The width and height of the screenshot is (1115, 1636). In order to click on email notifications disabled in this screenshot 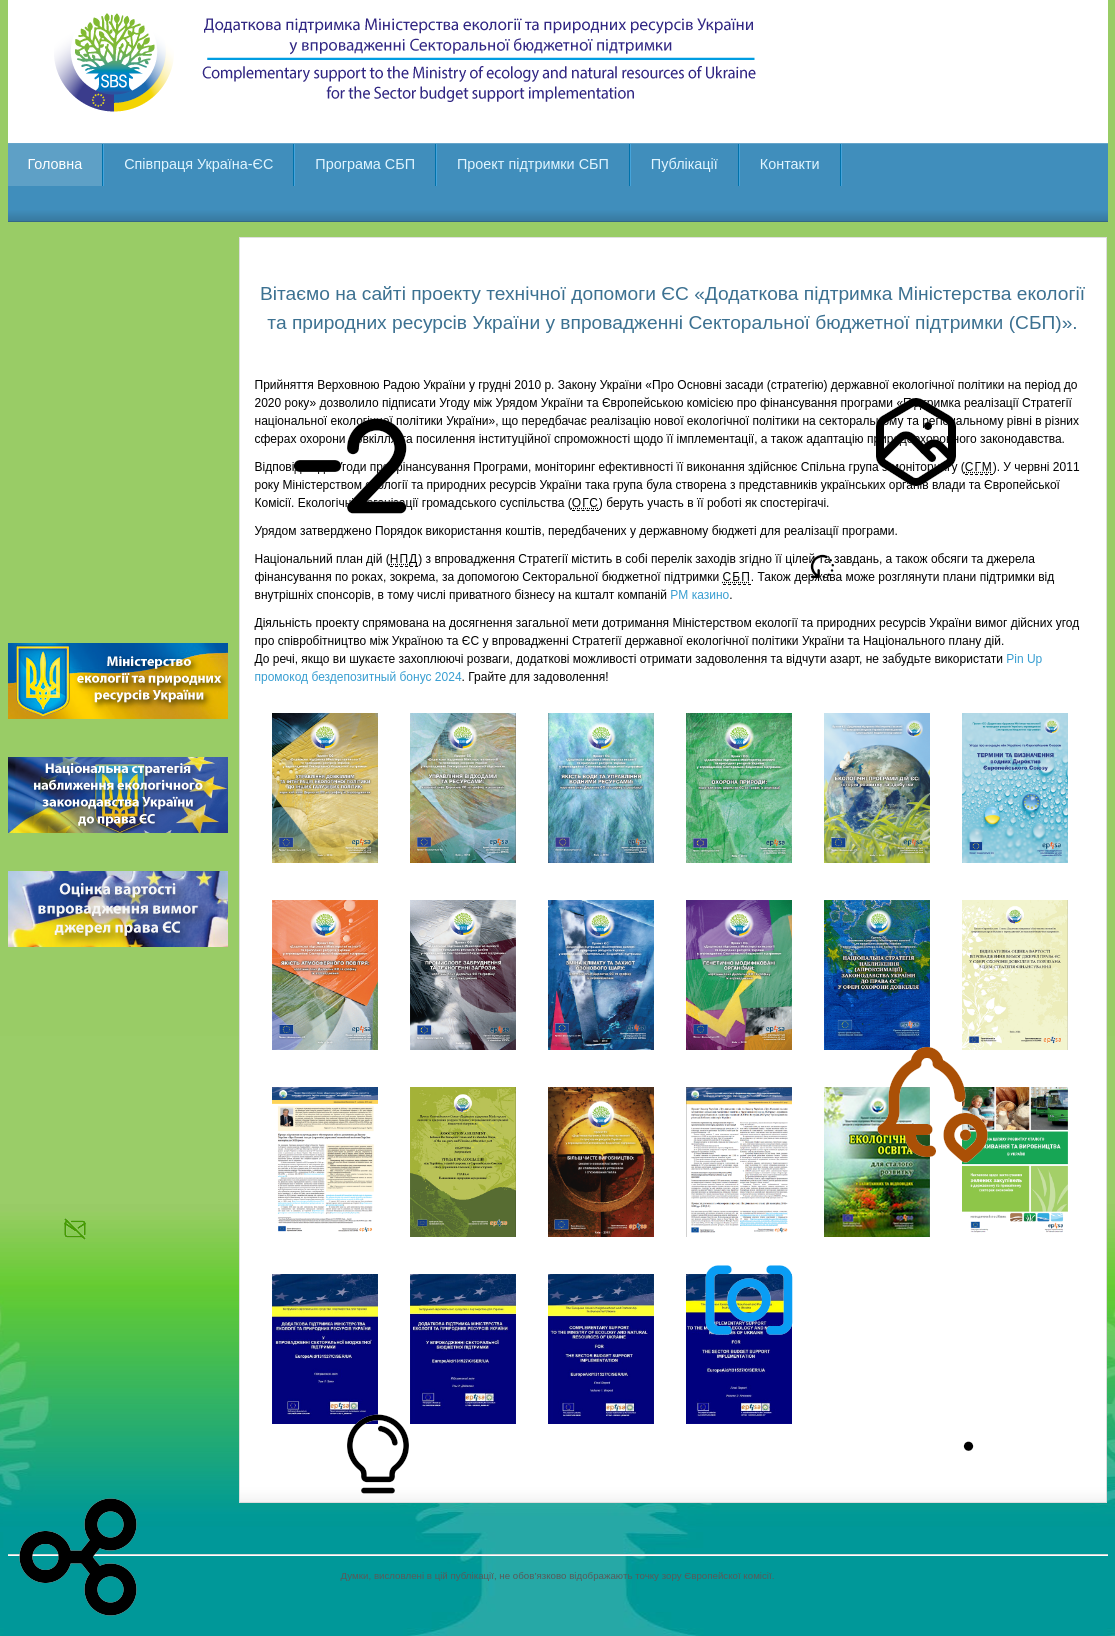, I will do `click(75, 1229)`.